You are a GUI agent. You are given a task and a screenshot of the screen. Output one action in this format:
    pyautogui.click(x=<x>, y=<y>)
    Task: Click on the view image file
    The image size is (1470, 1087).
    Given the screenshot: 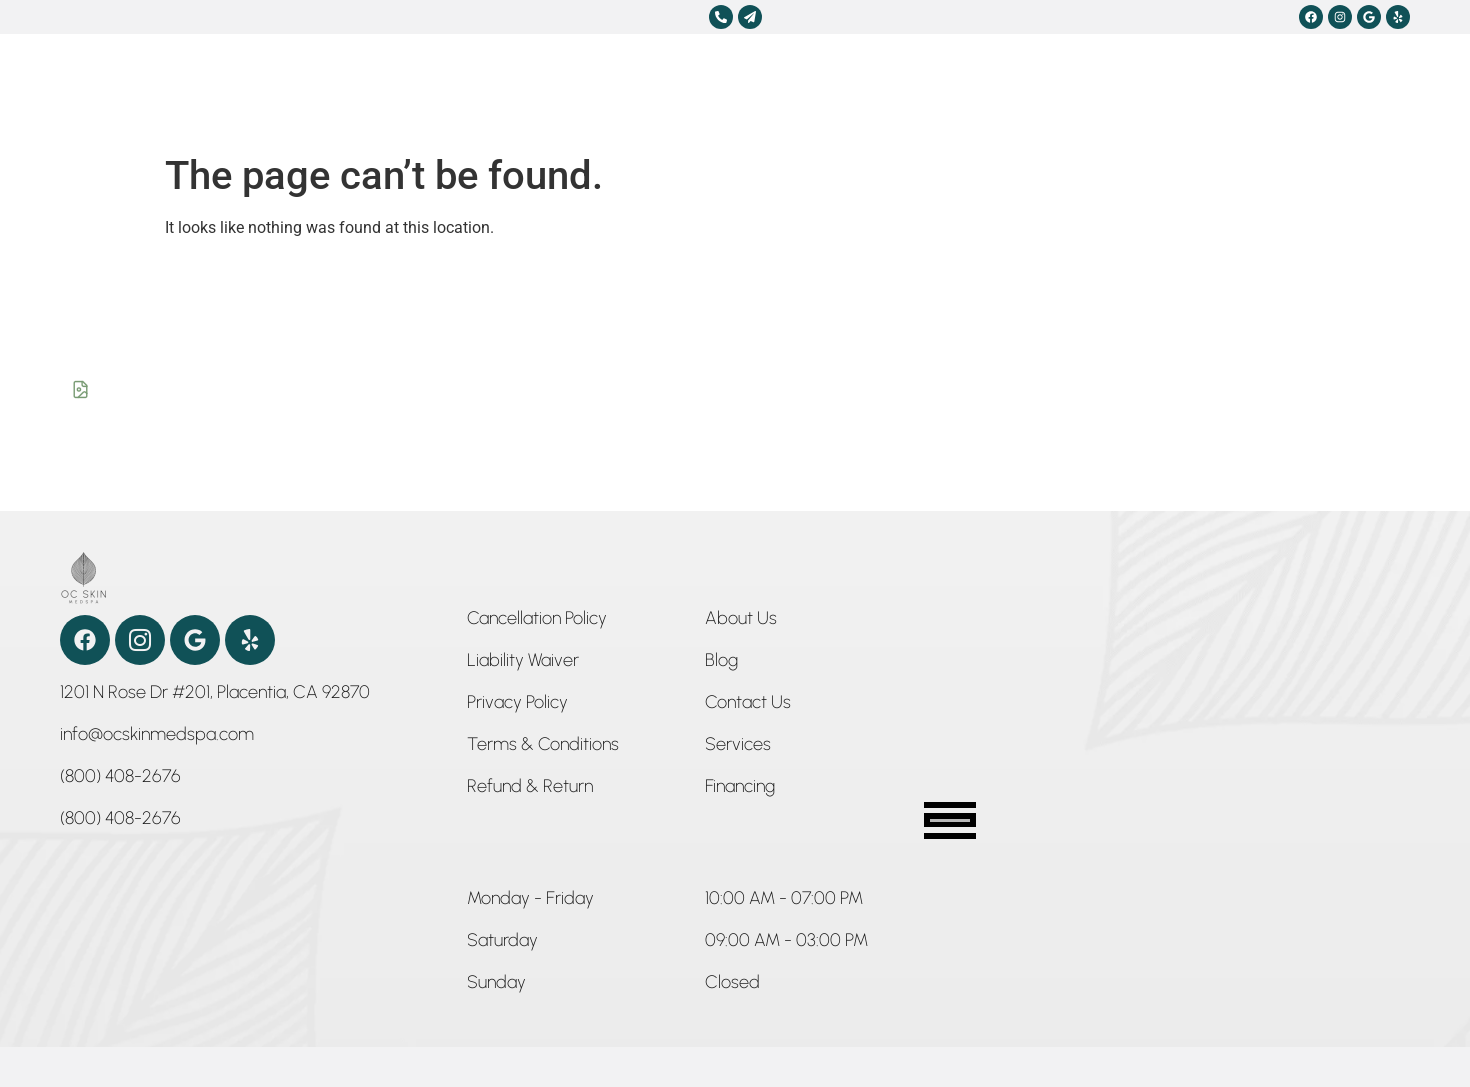 What is the action you would take?
    pyautogui.click(x=80, y=389)
    